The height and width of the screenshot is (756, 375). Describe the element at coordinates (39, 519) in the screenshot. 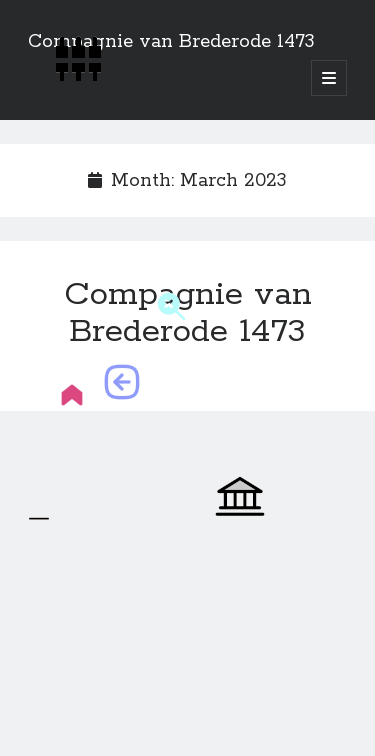

I see `insert a horizontal divider line` at that location.